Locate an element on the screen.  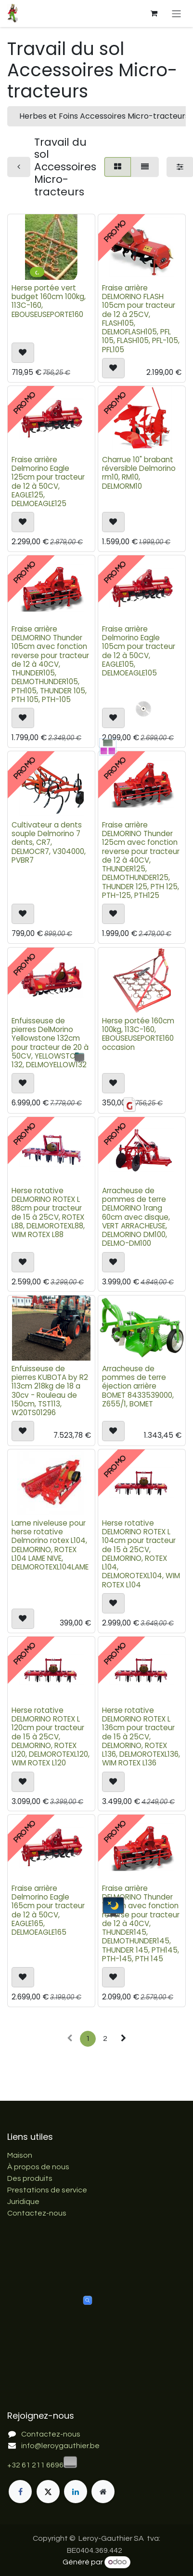
a G-code file used for CNC or 3D printing instructions is located at coordinates (129, 1104).